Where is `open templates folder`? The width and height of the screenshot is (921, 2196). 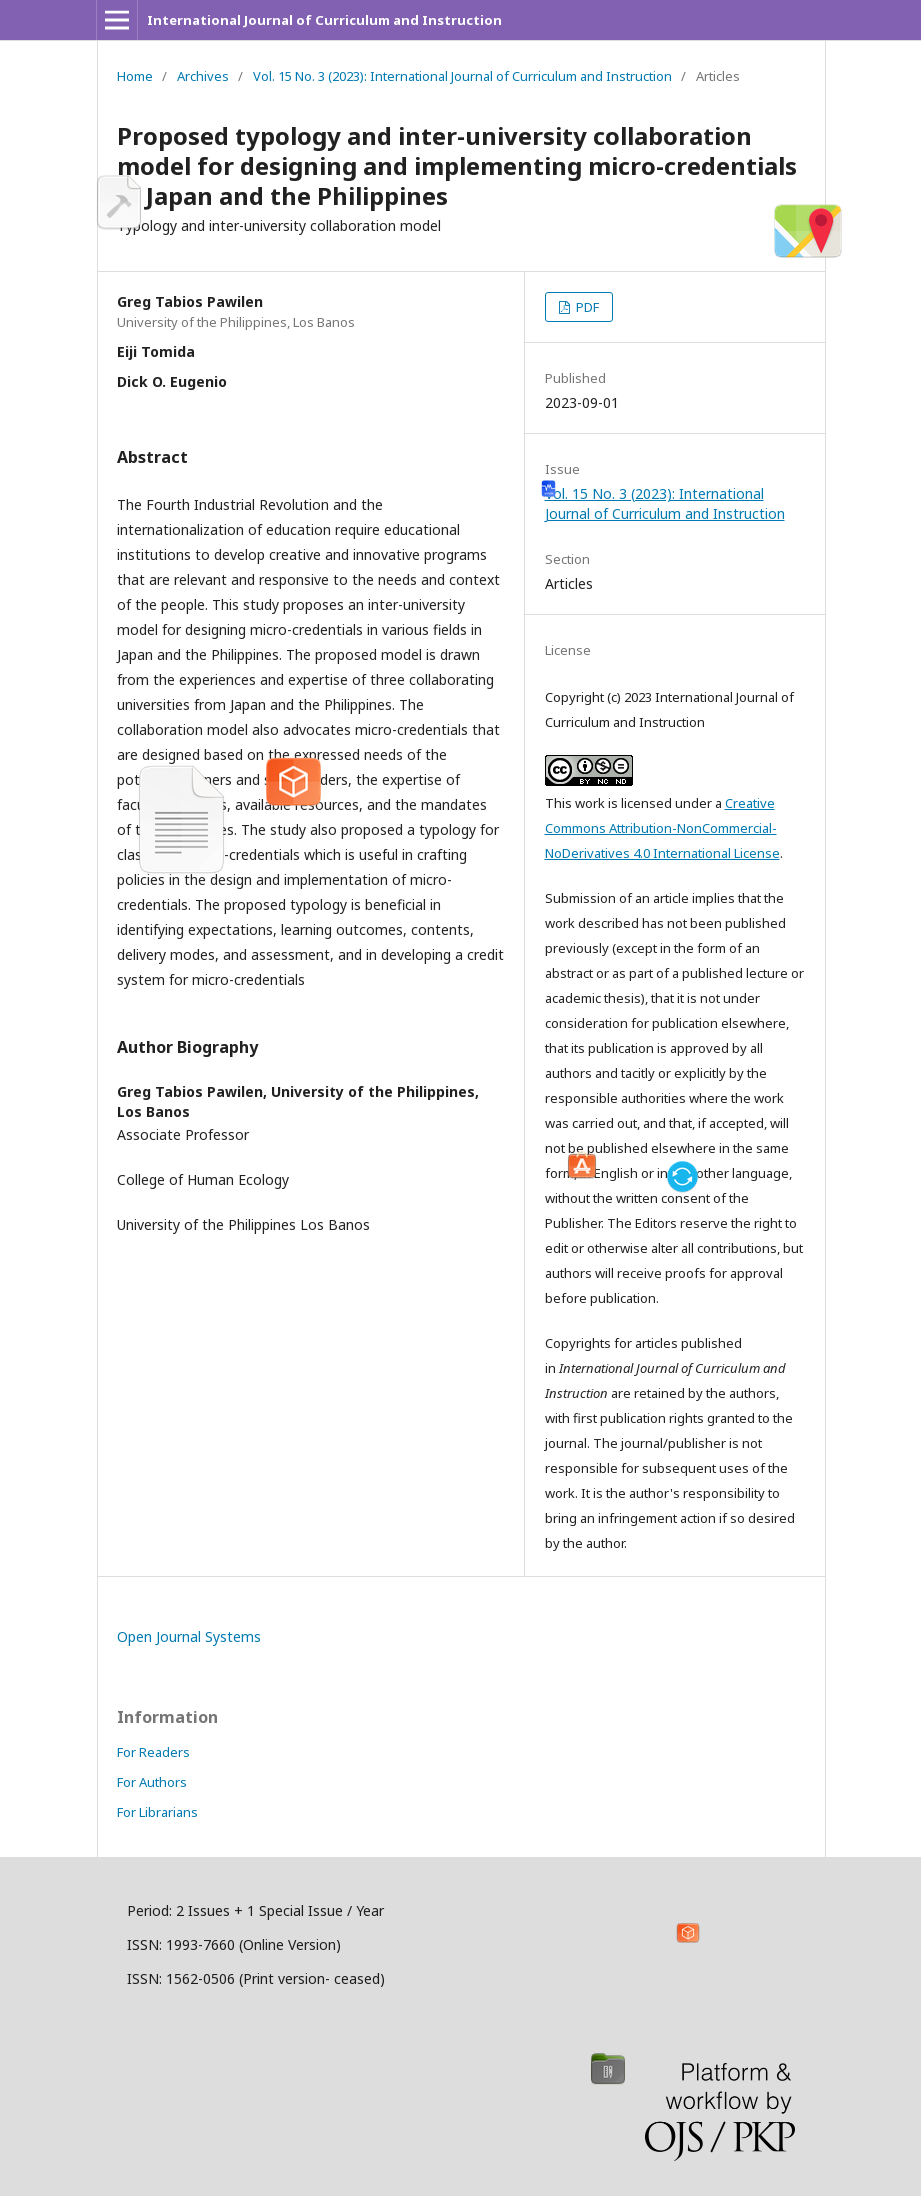 open templates folder is located at coordinates (608, 2068).